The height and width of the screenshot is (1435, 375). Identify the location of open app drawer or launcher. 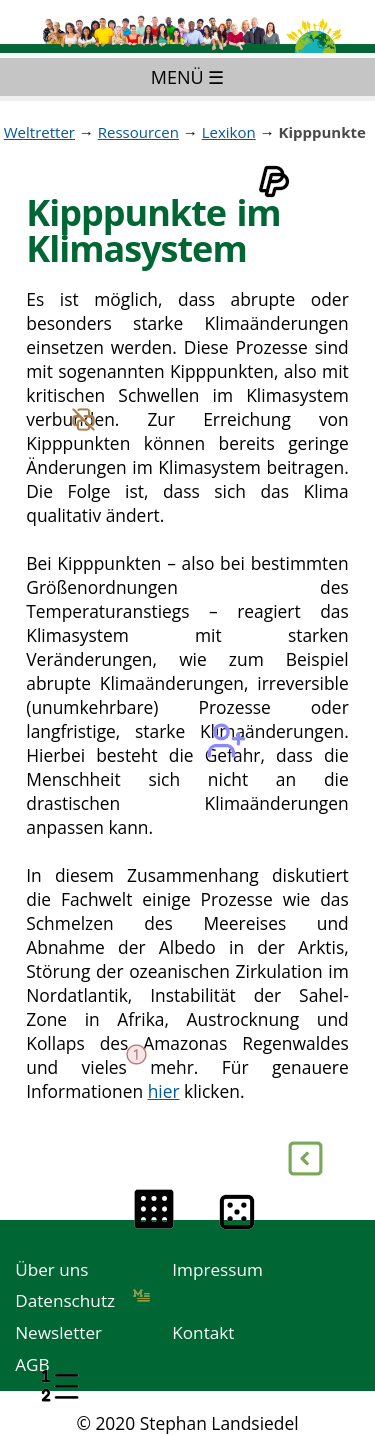
(154, 1209).